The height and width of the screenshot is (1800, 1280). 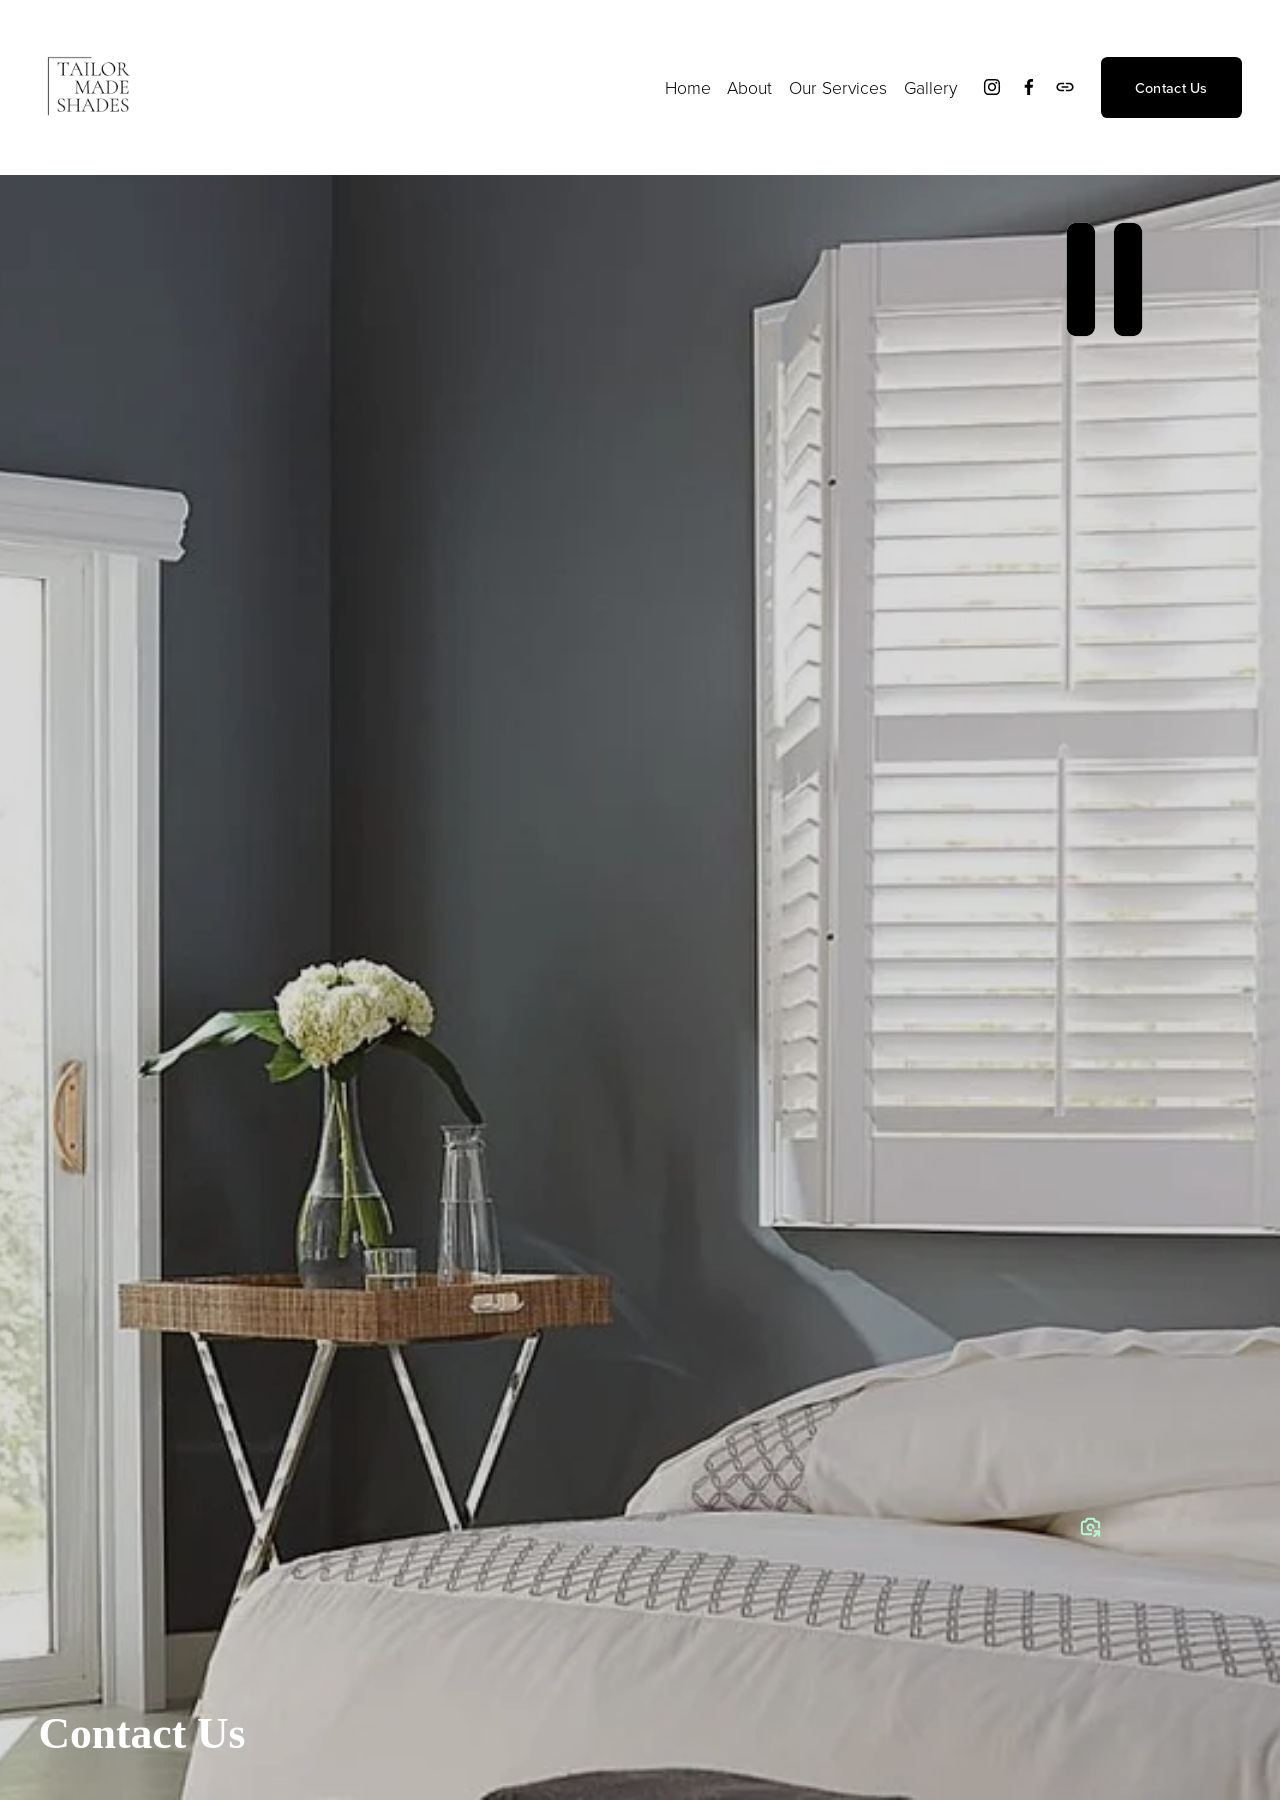 What do you see at coordinates (1104, 279) in the screenshot?
I see `pause media playback` at bounding box center [1104, 279].